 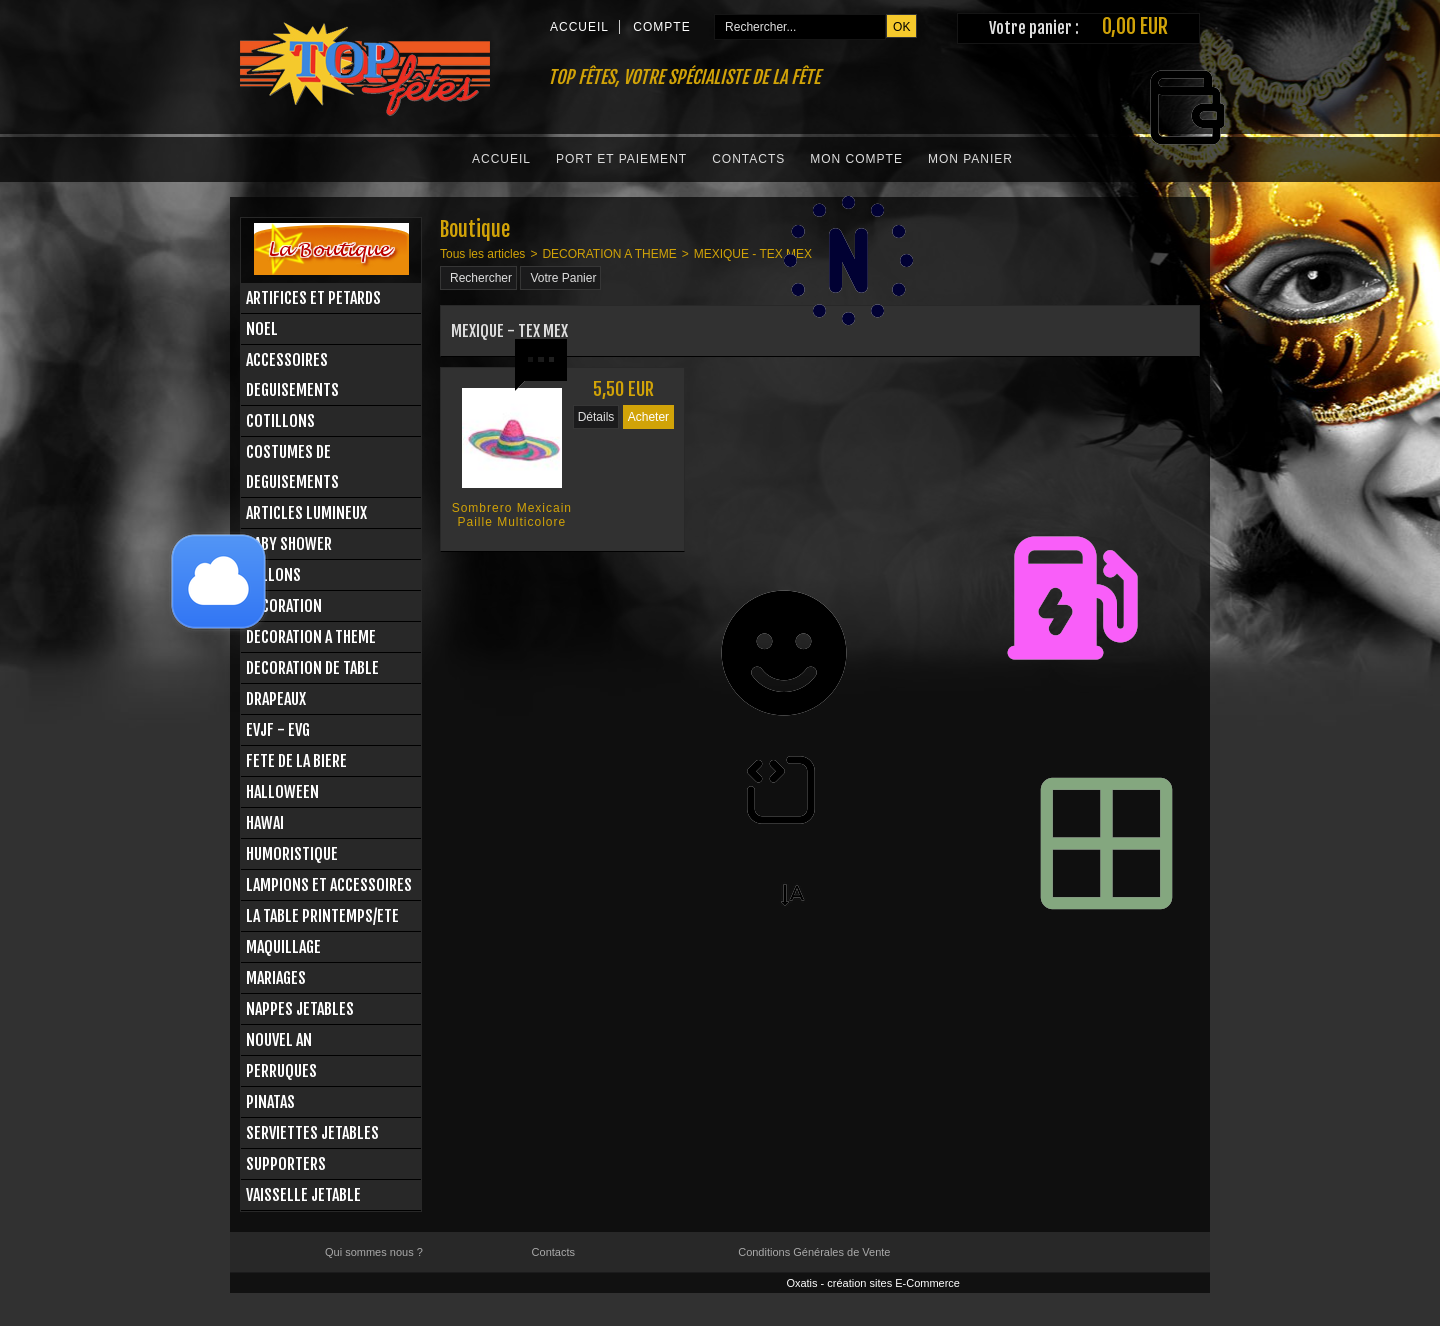 What do you see at coordinates (848, 260) in the screenshot?
I see `indicates a draft or pending status for an item` at bounding box center [848, 260].